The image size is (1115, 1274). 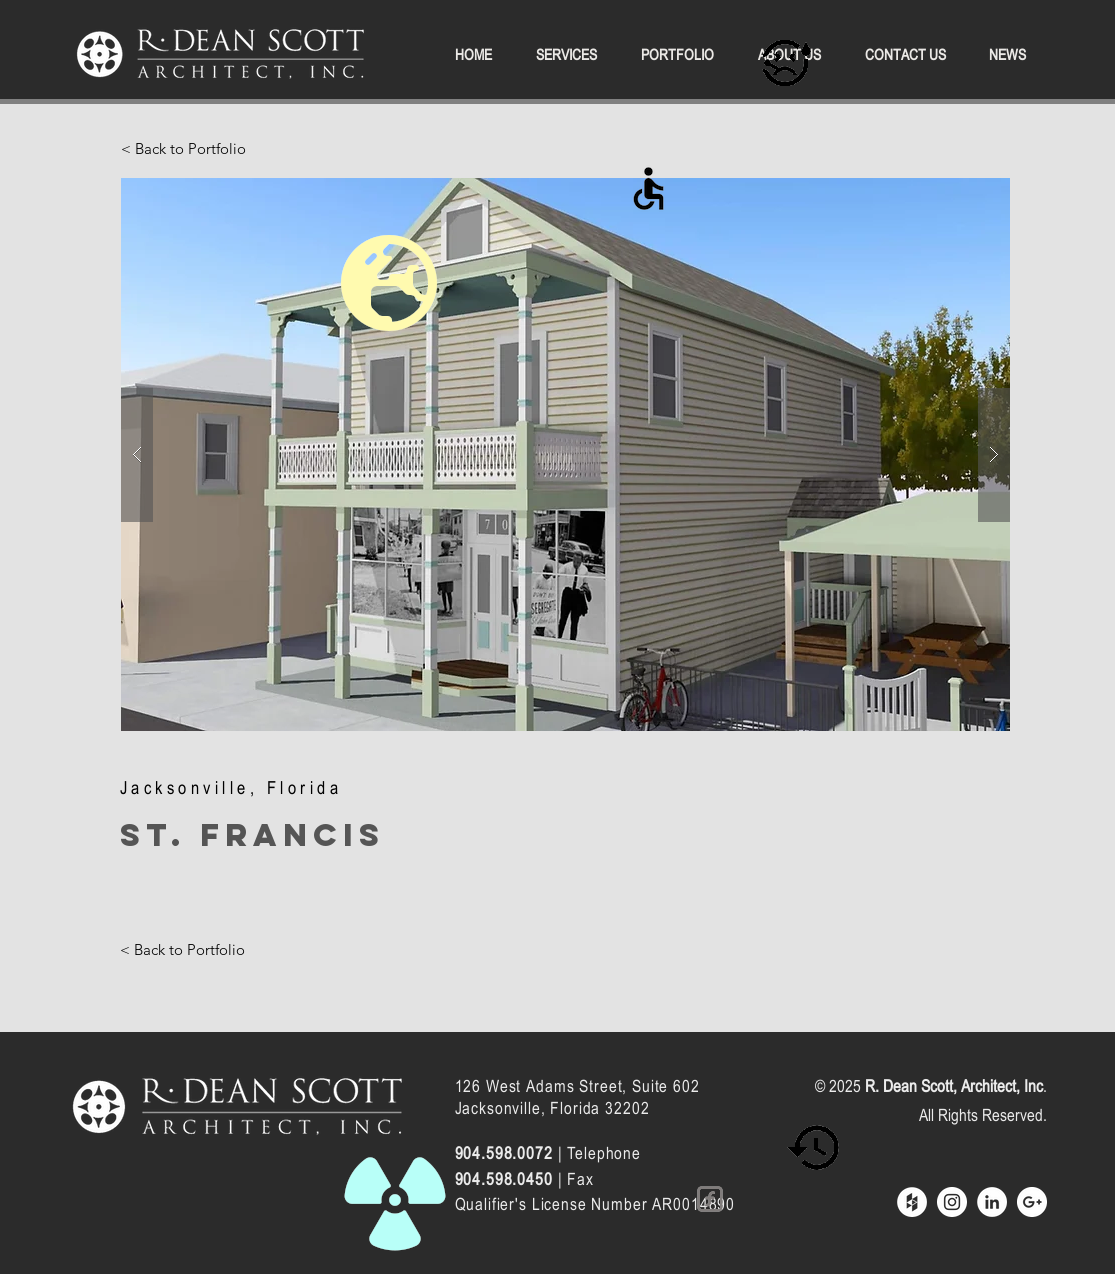 I want to click on indicates radioactive or hazardous material warning, so click(x=395, y=1200).